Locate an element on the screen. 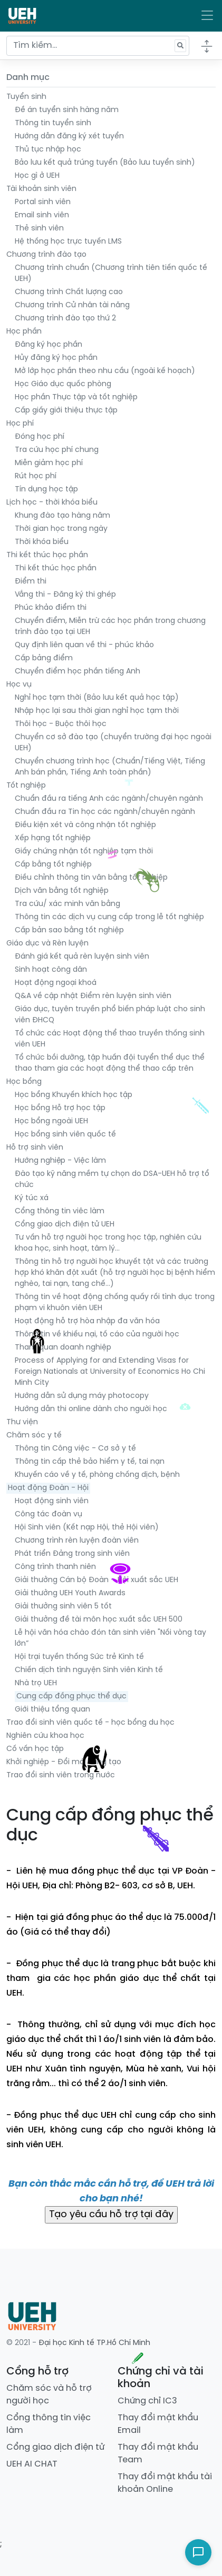  indicates a toxic or hazardous area in gameplay is located at coordinates (185, 1406).